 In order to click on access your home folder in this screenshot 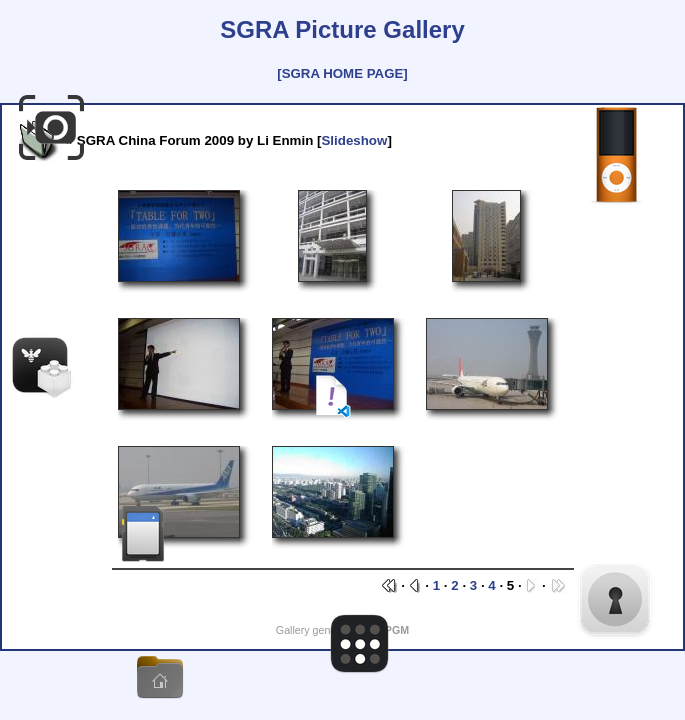, I will do `click(160, 677)`.